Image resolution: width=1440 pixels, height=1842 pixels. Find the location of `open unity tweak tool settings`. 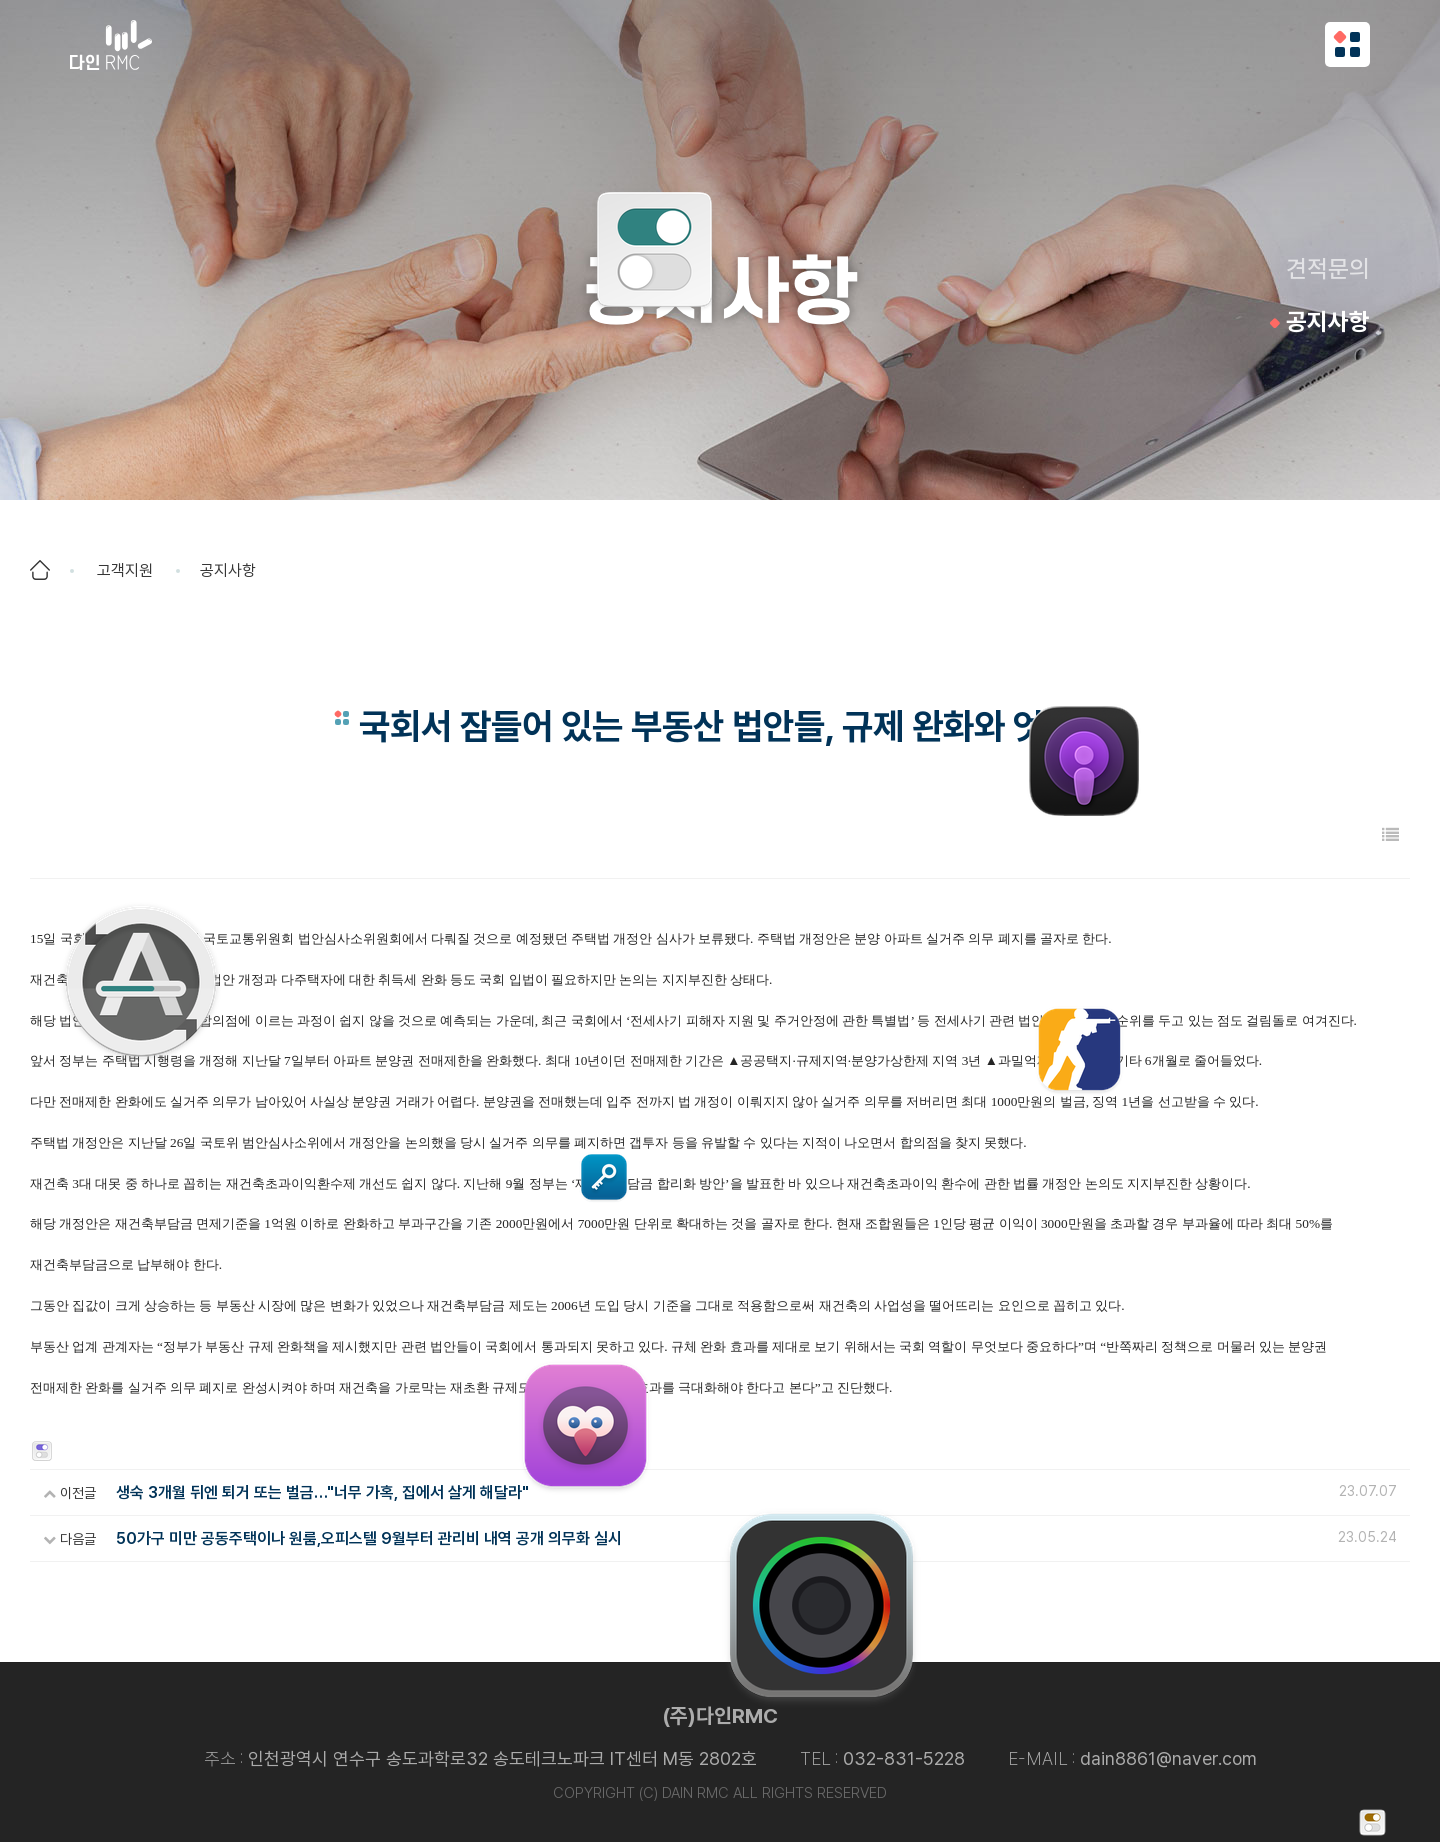

open unity tweak tool settings is located at coordinates (1372, 1822).